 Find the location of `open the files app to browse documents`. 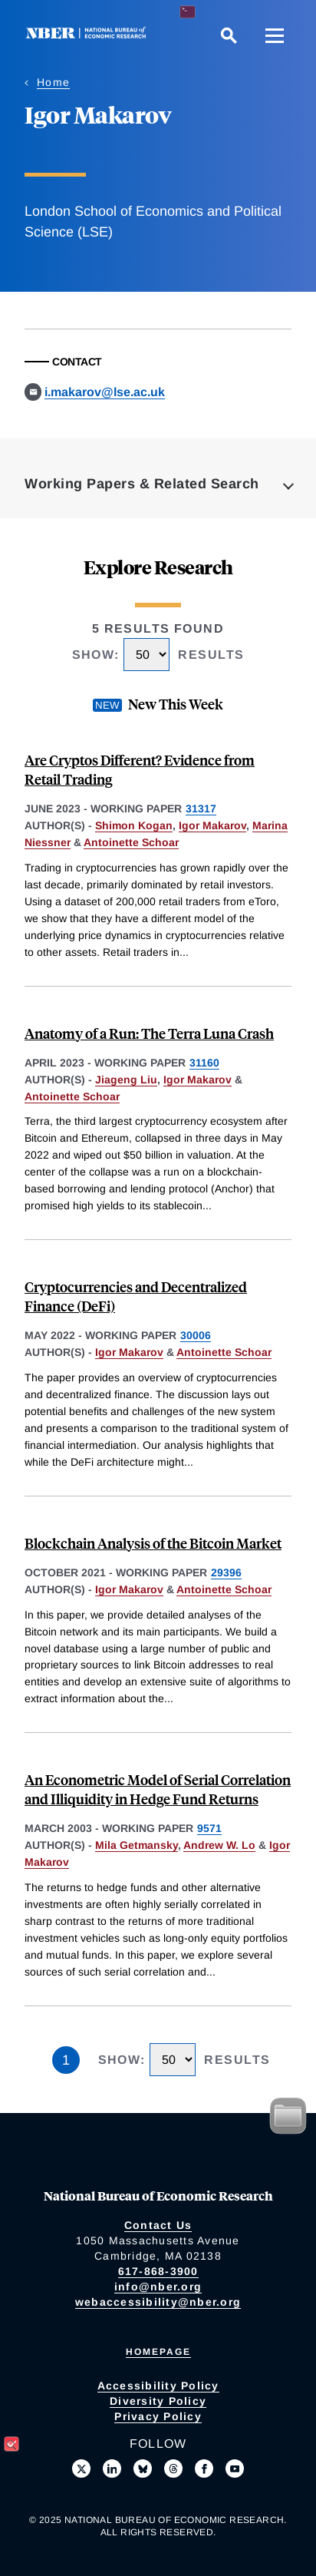

open the files app to browse documents is located at coordinates (288, 2115).